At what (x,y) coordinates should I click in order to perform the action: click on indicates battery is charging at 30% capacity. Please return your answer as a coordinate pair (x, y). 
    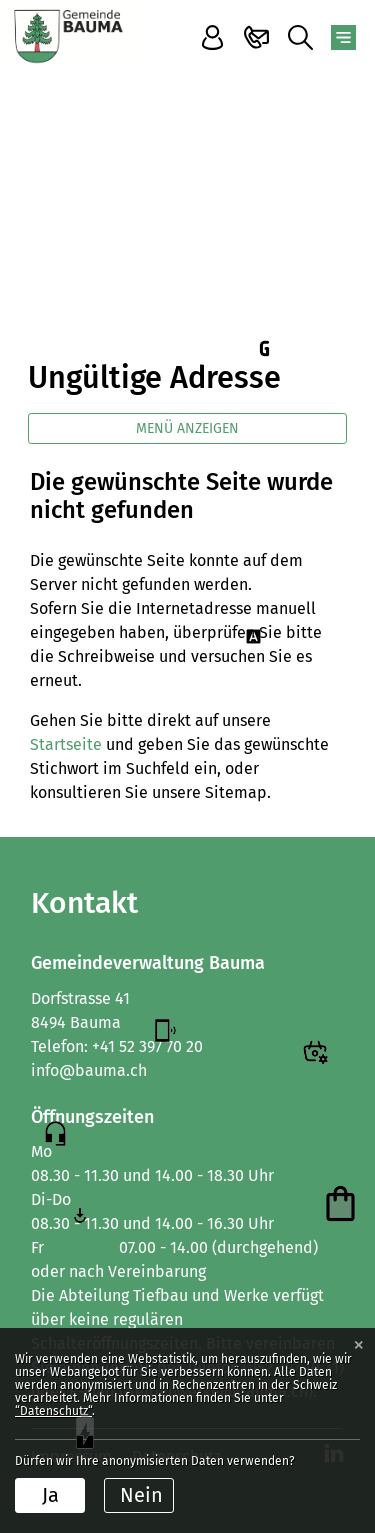
    Looking at the image, I should click on (85, 1431).